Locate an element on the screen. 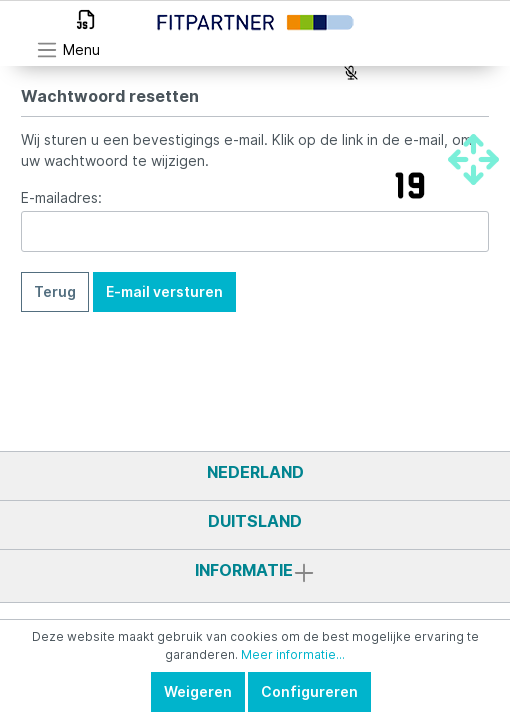 The image size is (510, 720). indicates 19 items or notifications is located at coordinates (408, 185).